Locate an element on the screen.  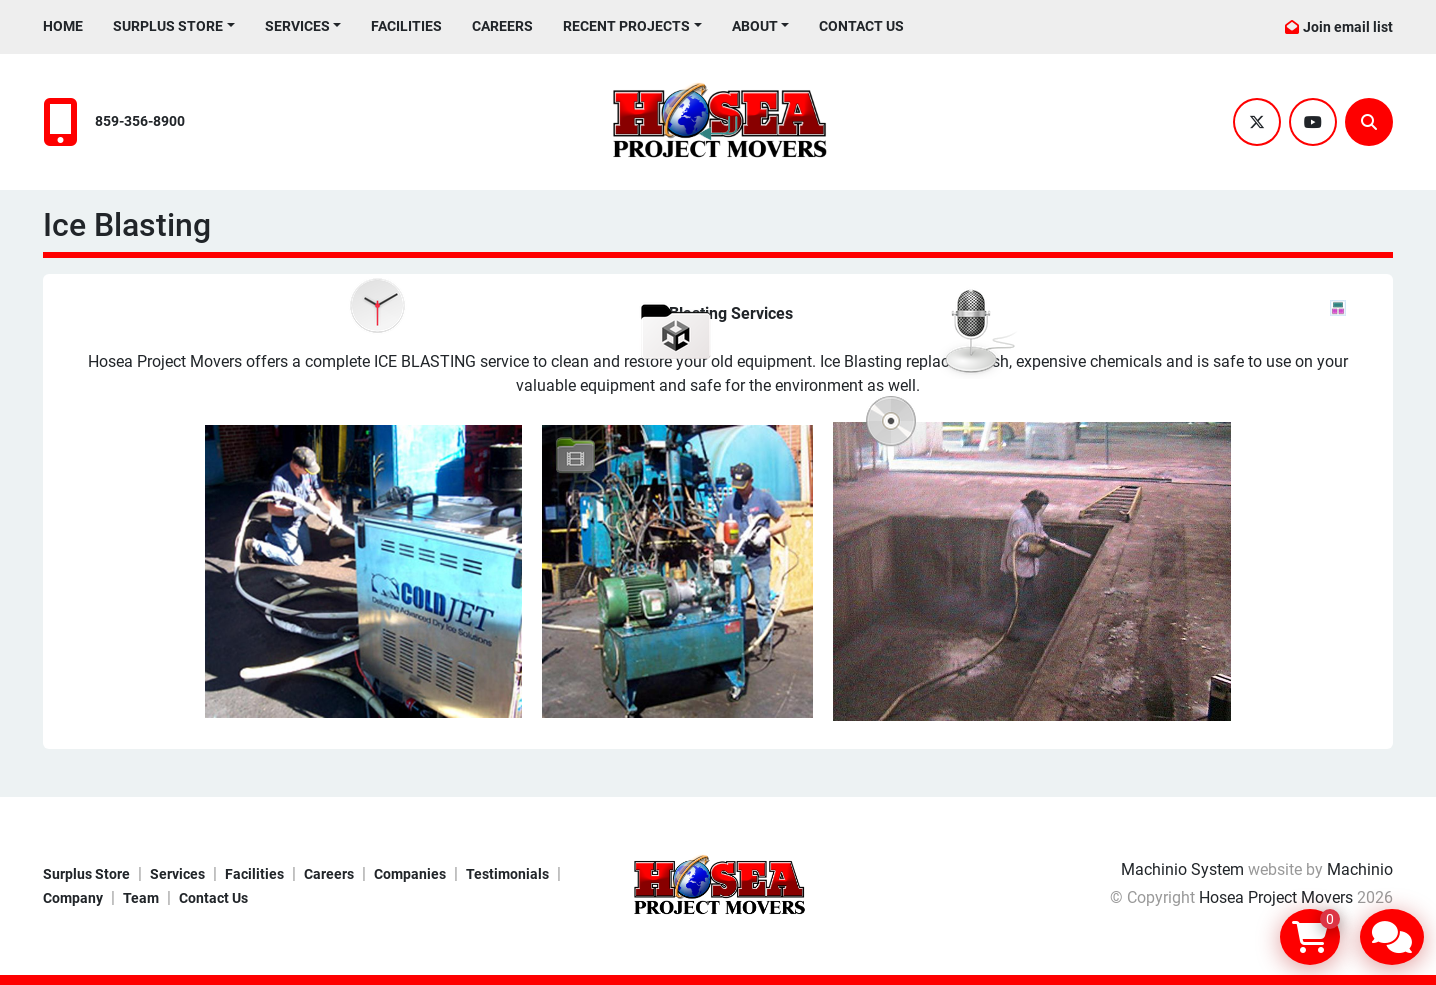
open your videos folder is located at coordinates (575, 454).